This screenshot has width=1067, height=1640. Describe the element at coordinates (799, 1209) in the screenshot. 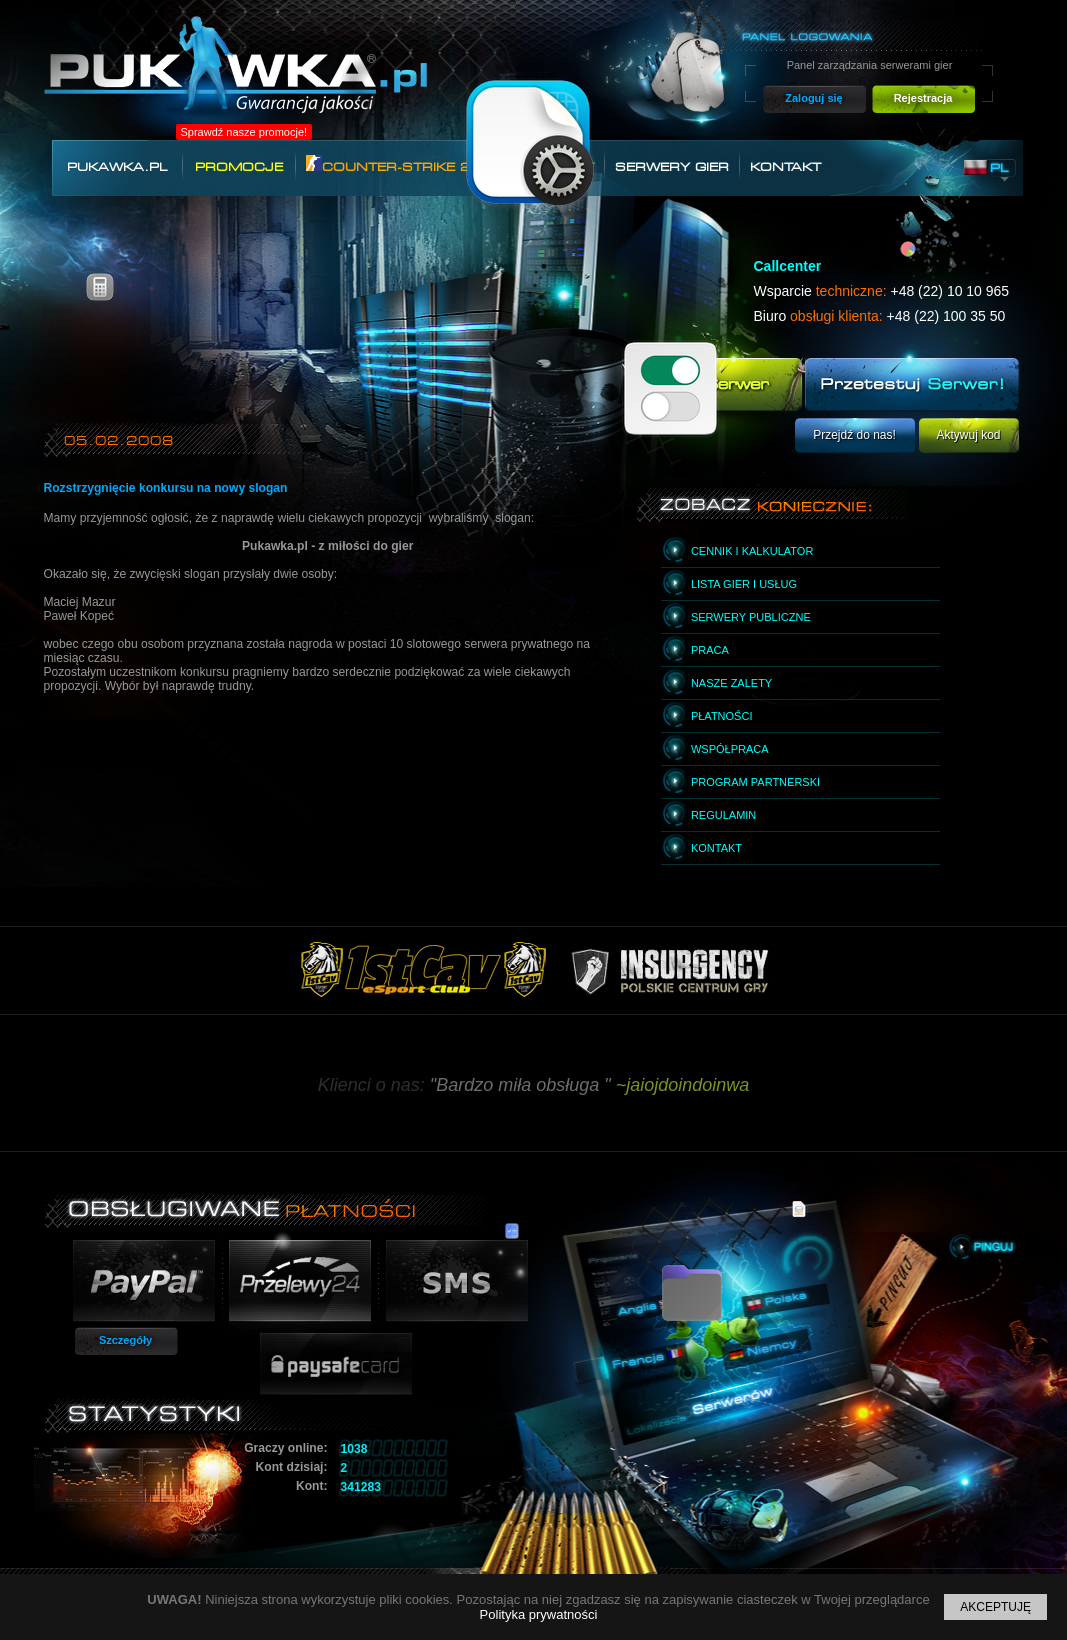

I see `a yaml configuration file` at that location.